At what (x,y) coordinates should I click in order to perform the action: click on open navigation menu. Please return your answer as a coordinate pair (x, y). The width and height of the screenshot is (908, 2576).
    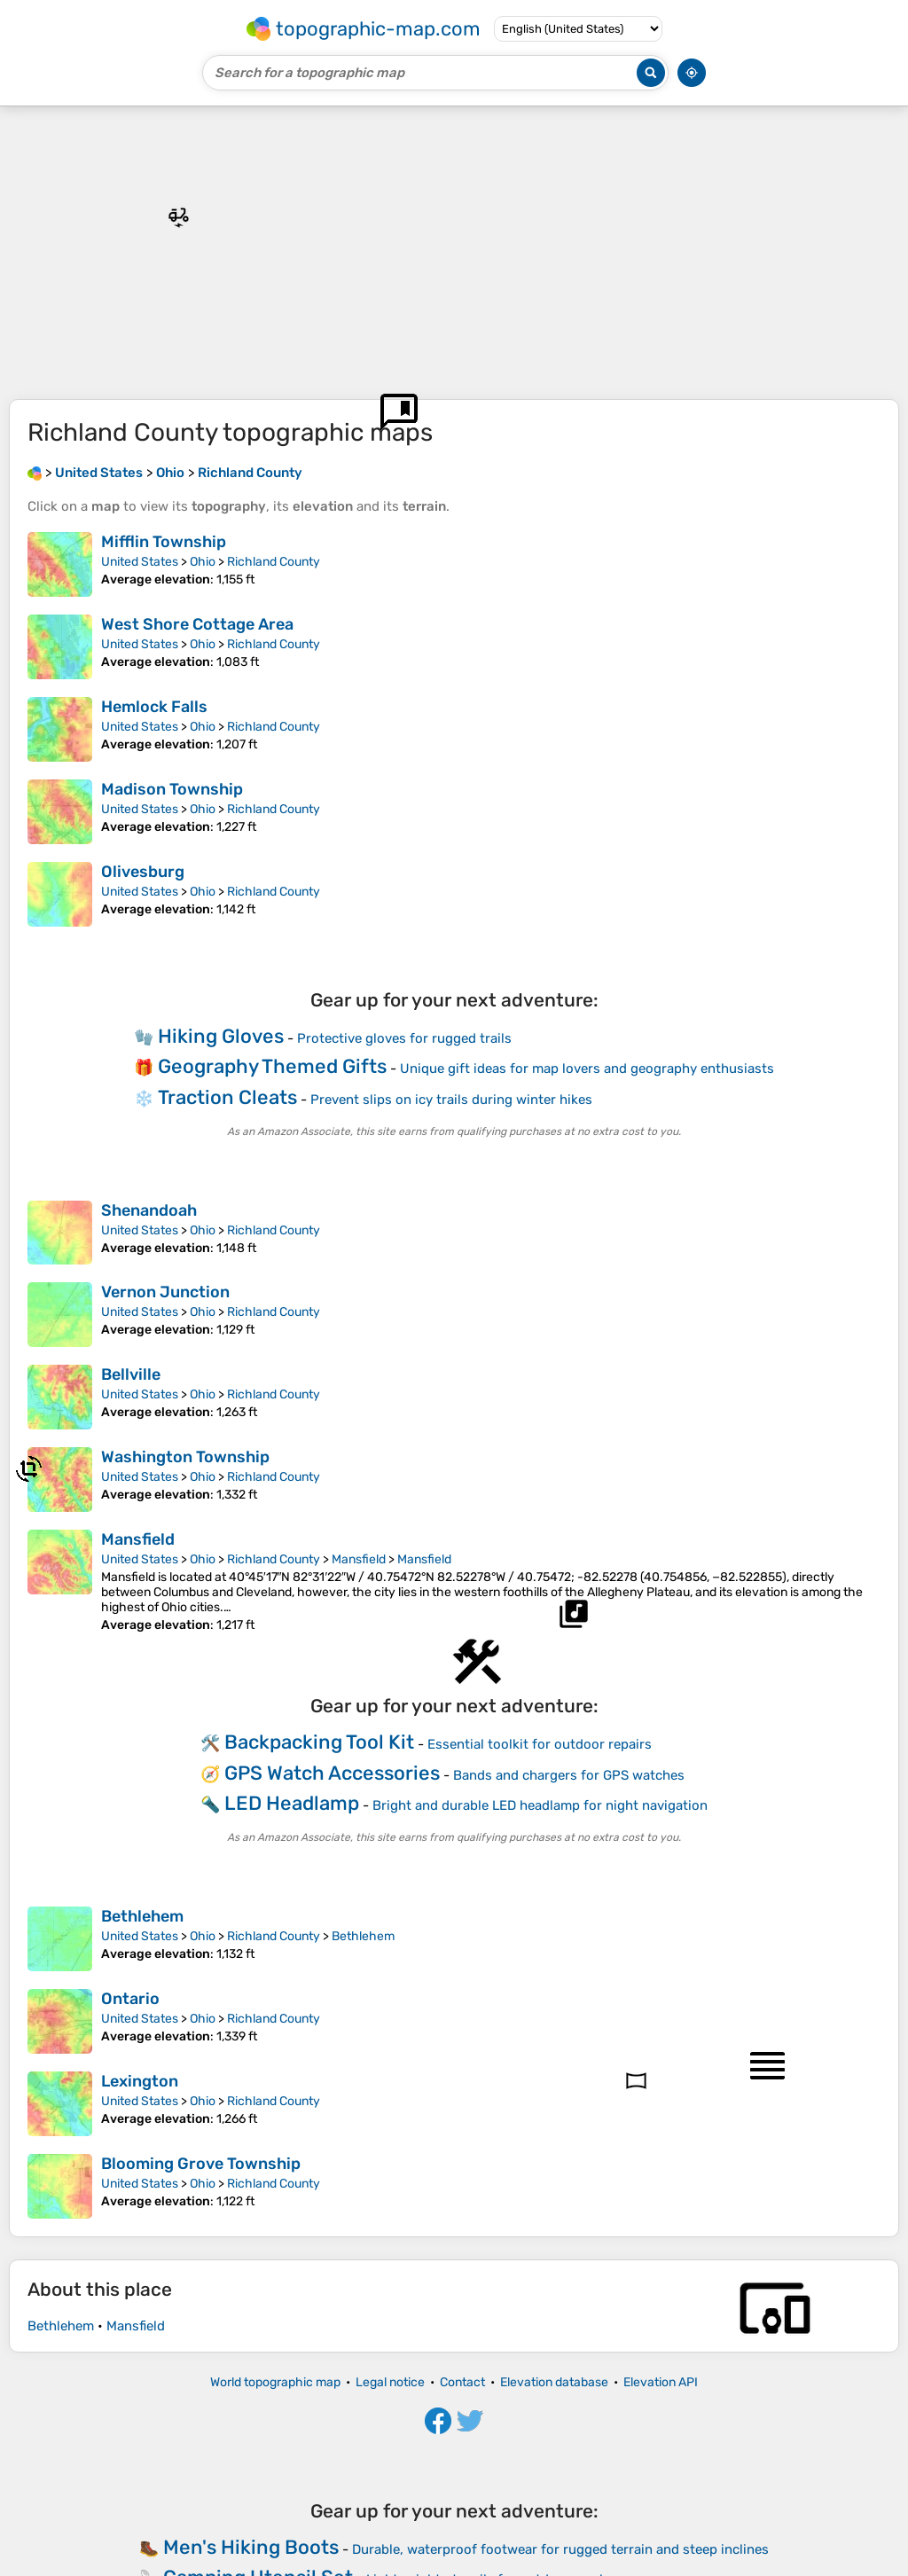
    Looking at the image, I should click on (767, 2065).